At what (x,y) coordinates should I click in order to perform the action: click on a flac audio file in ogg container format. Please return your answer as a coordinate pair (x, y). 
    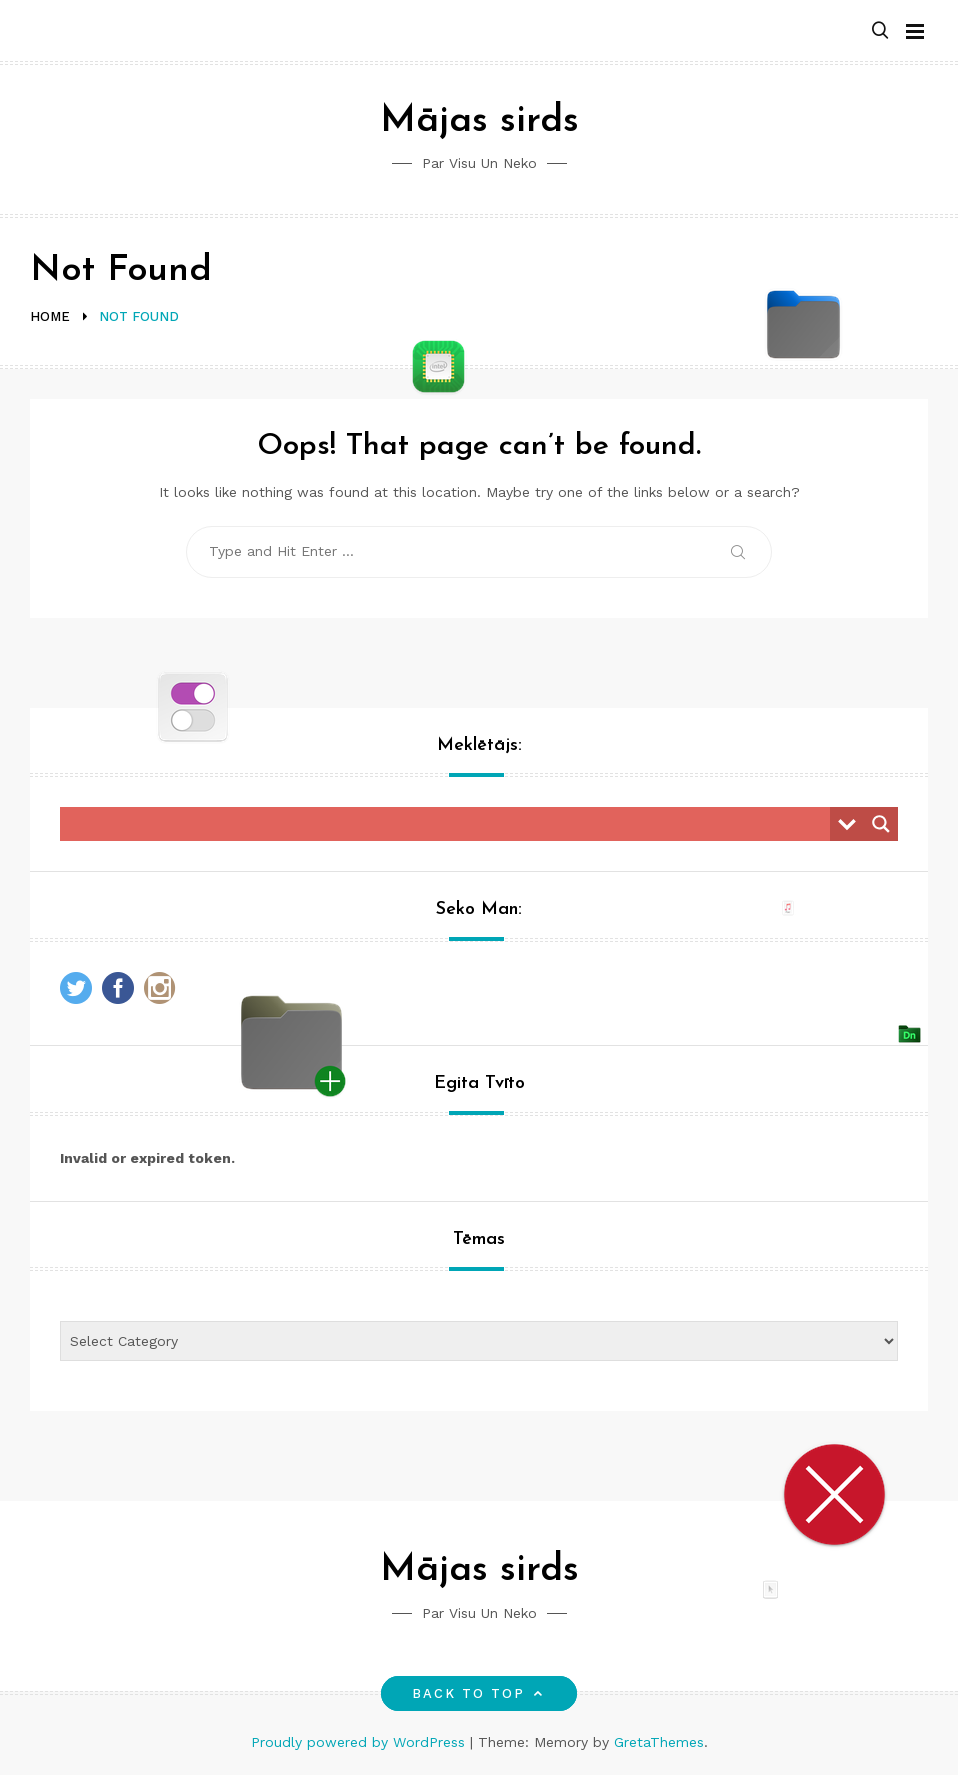
    Looking at the image, I should click on (788, 908).